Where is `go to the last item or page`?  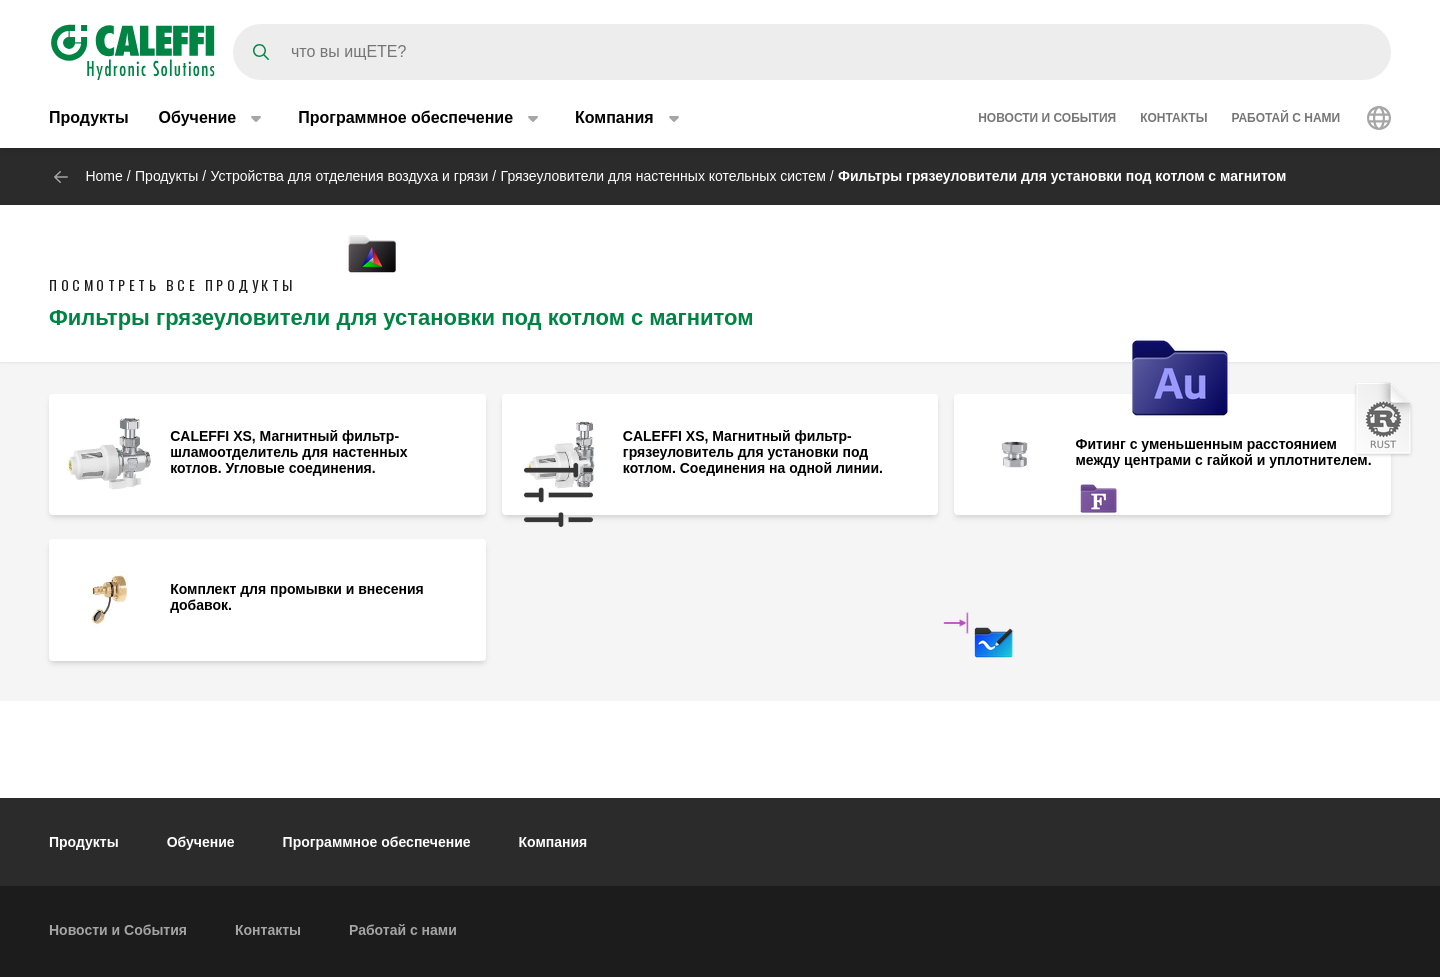 go to the last item or page is located at coordinates (956, 623).